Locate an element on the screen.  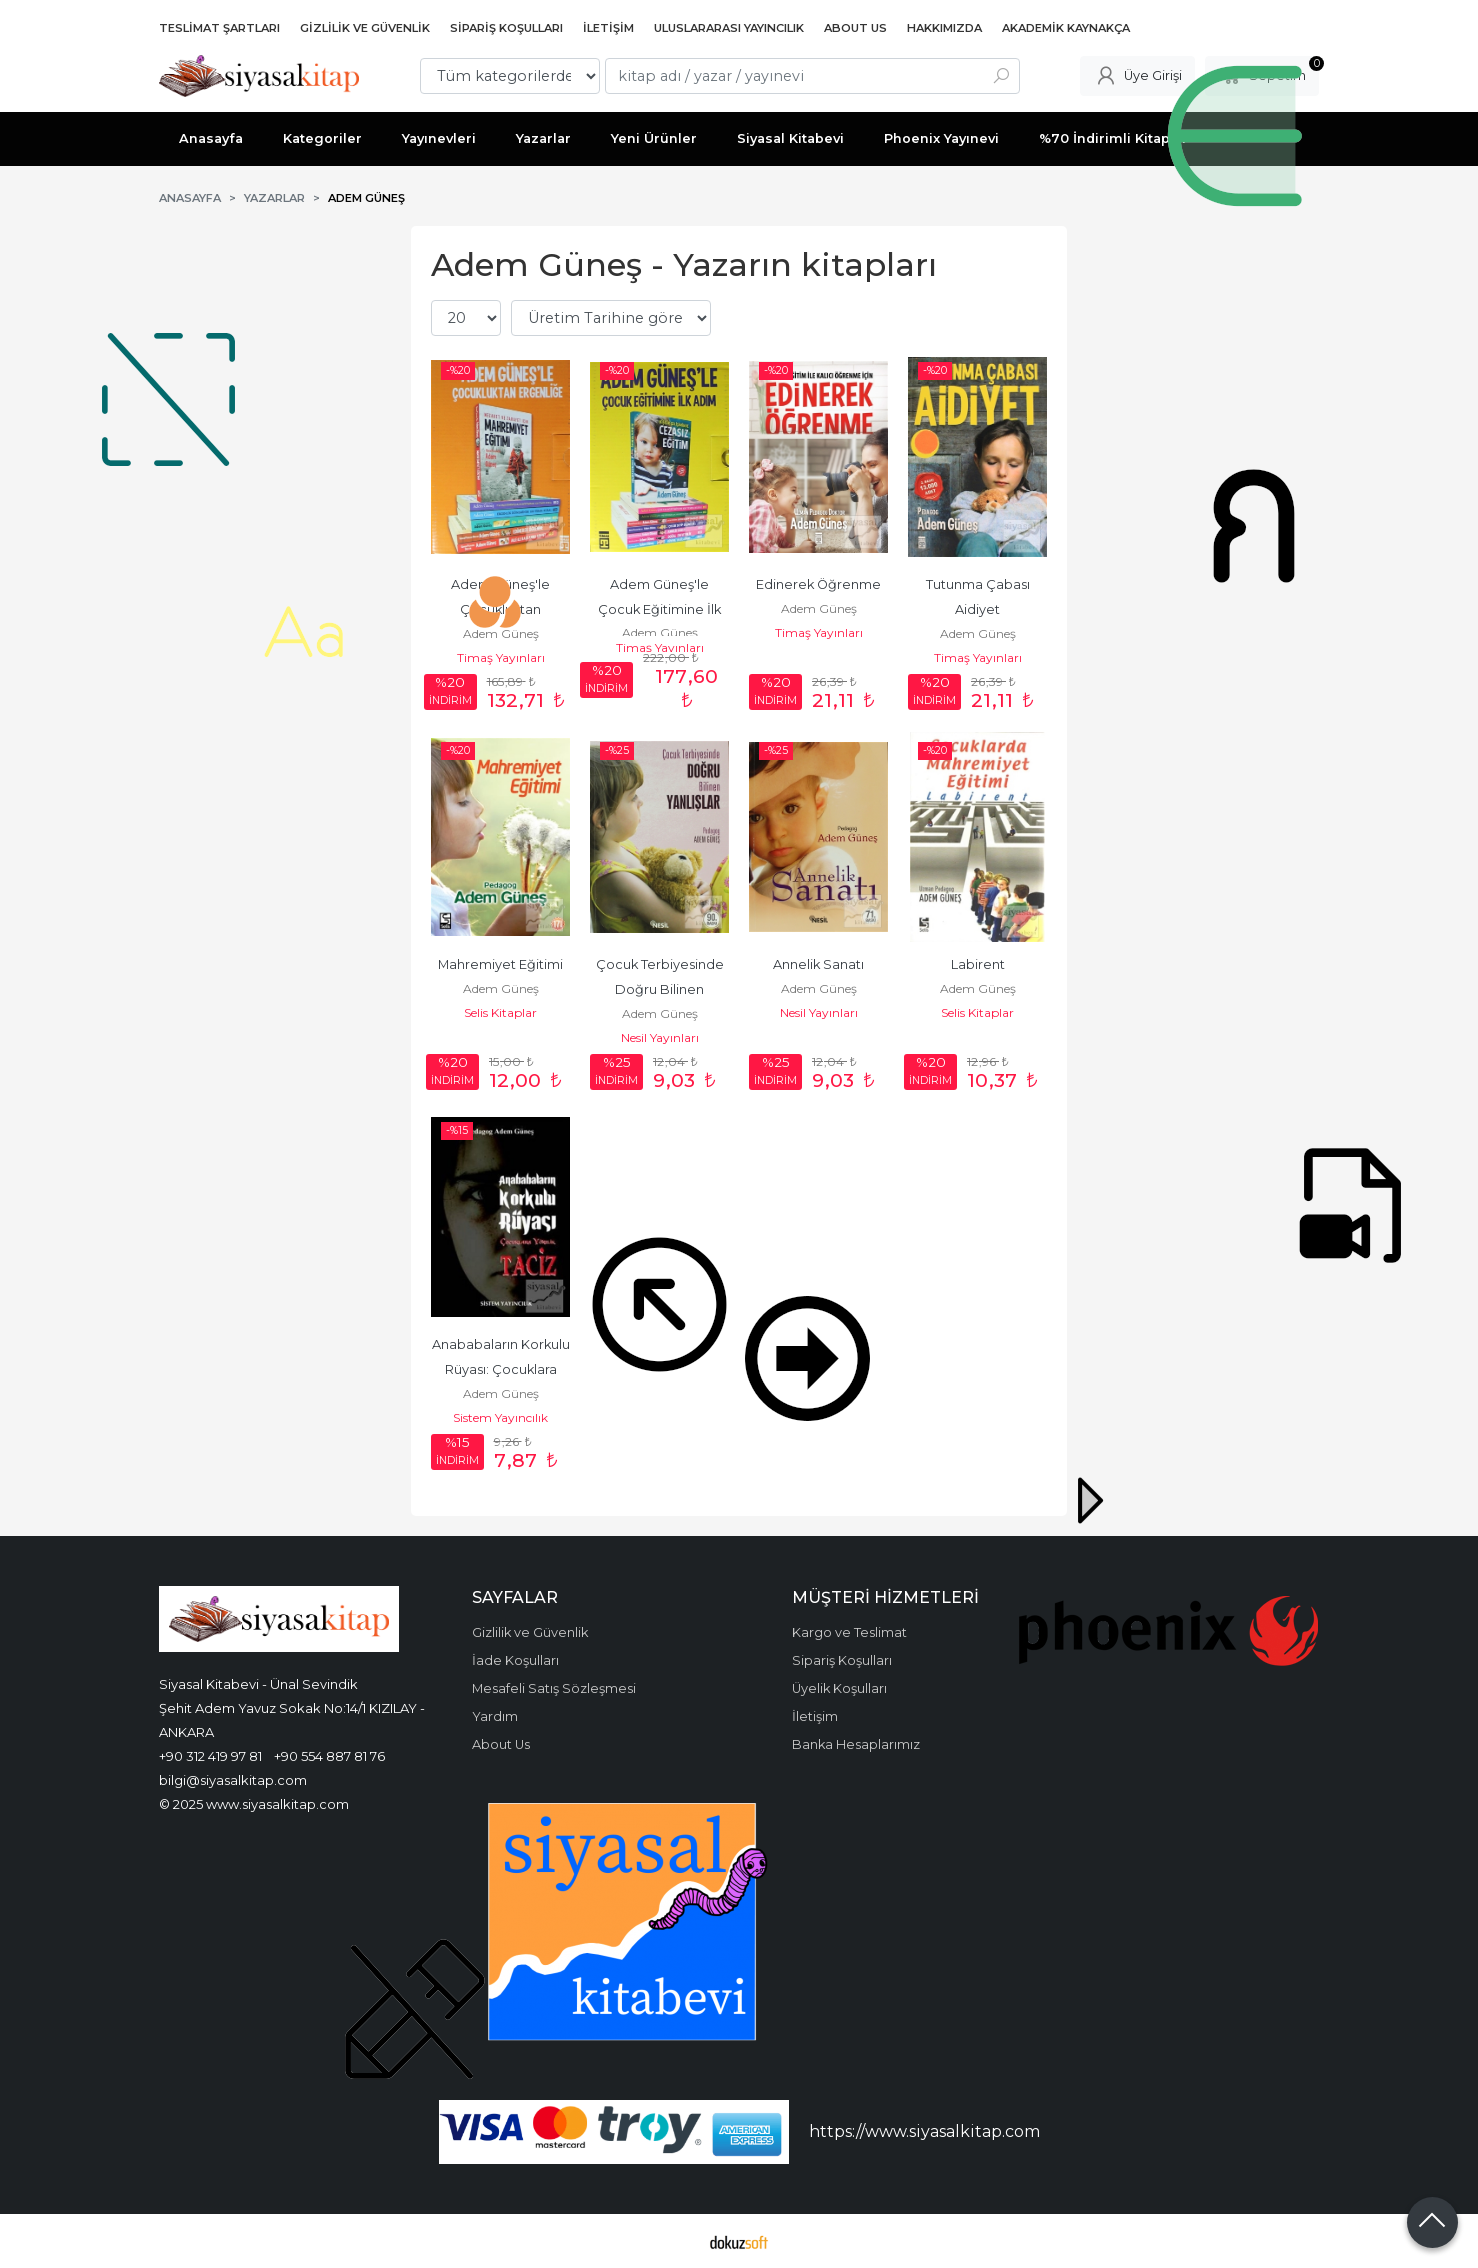
editing is disabled or unavailable is located at coordinates (412, 2012).